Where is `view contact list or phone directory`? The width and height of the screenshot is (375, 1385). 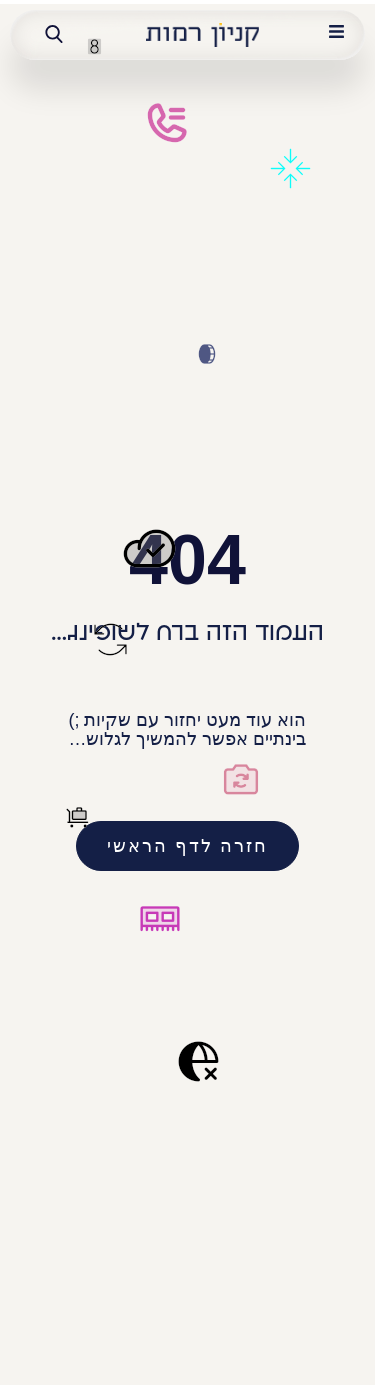 view contact list or phone directory is located at coordinates (168, 122).